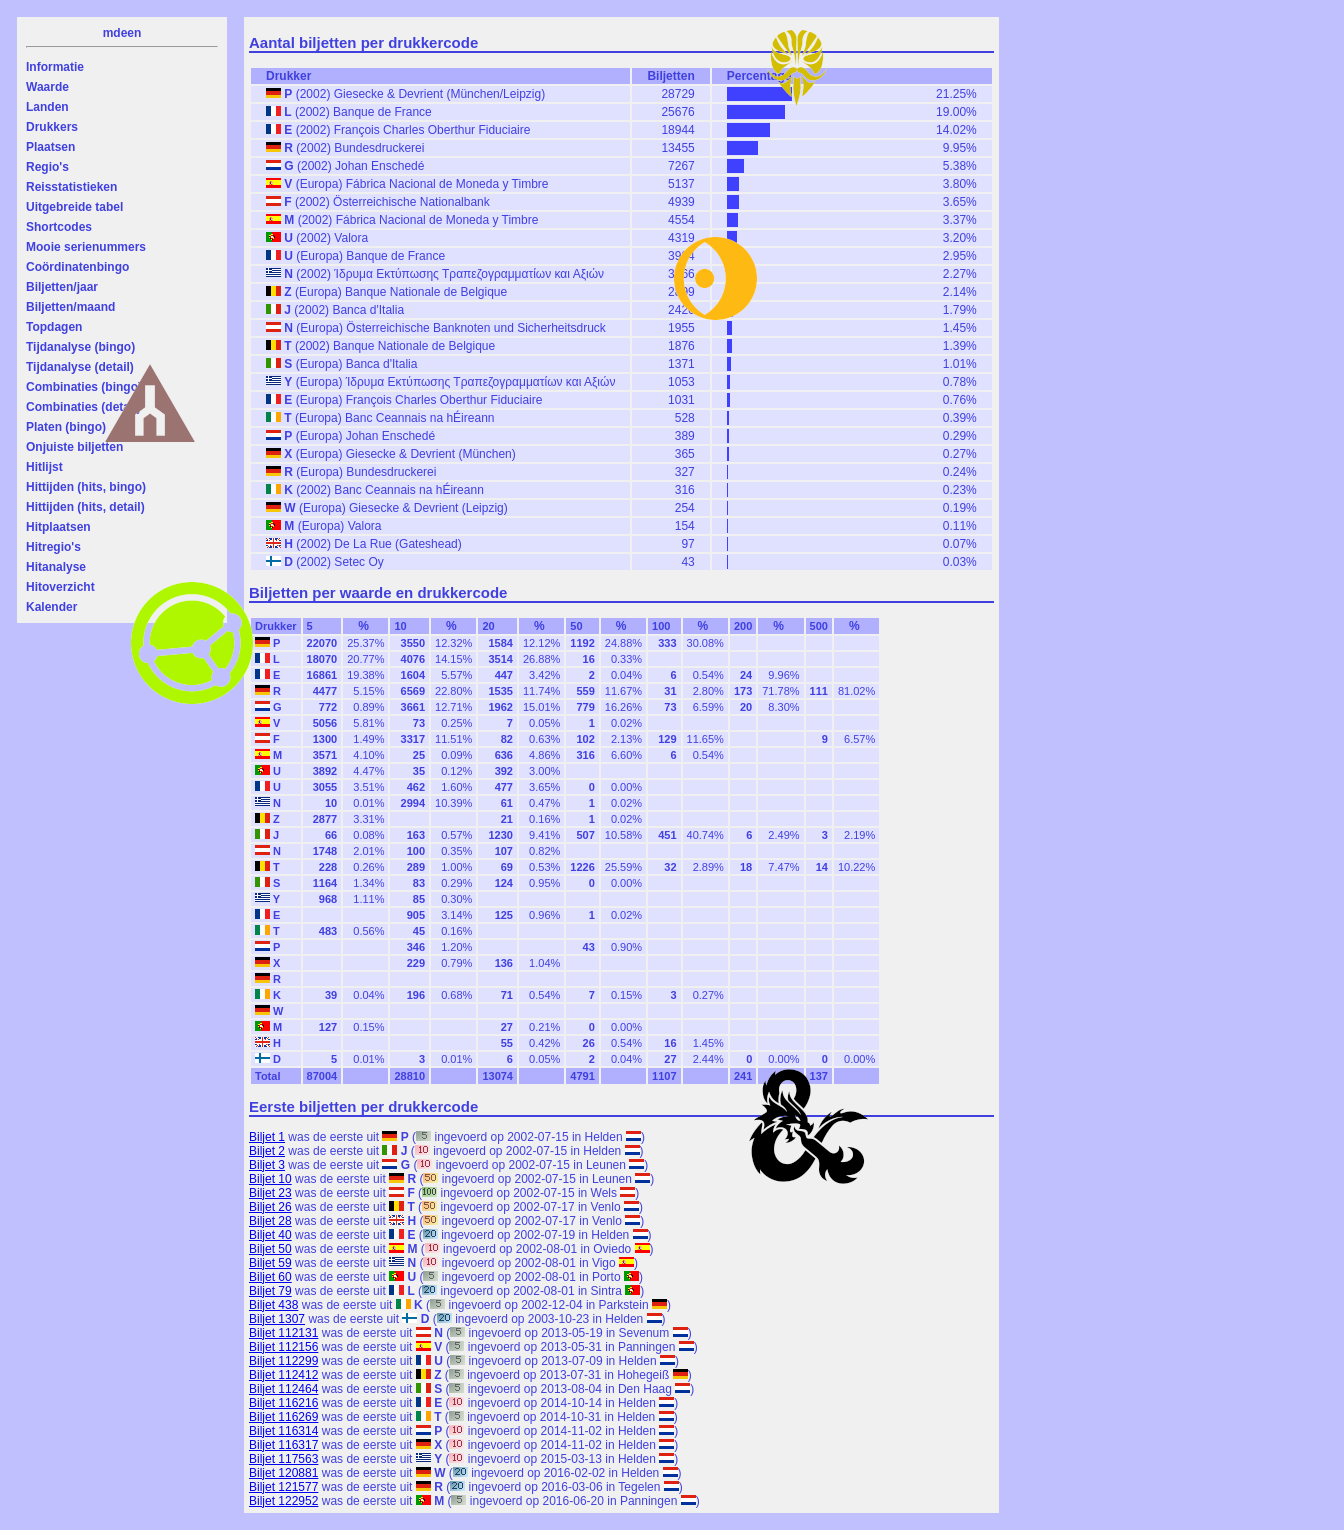 This screenshot has height=1530, width=1344. I want to click on icomoon icon font service logo, so click(715, 278).